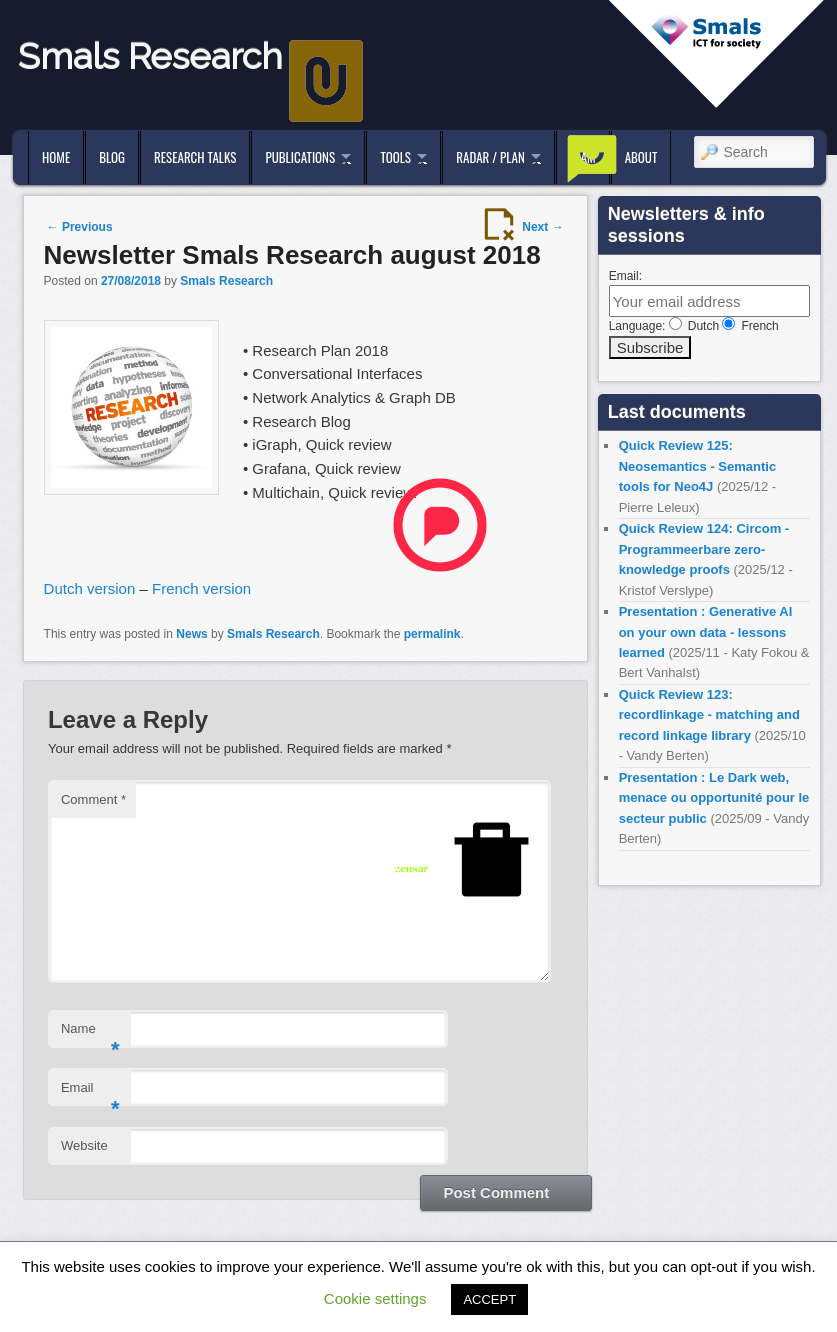 This screenshot has width=837, height=1332. What do you see at coordinates (440, 525) in the screenshot?
I see `open the pixelfed app` at bounding box center [440, 525].